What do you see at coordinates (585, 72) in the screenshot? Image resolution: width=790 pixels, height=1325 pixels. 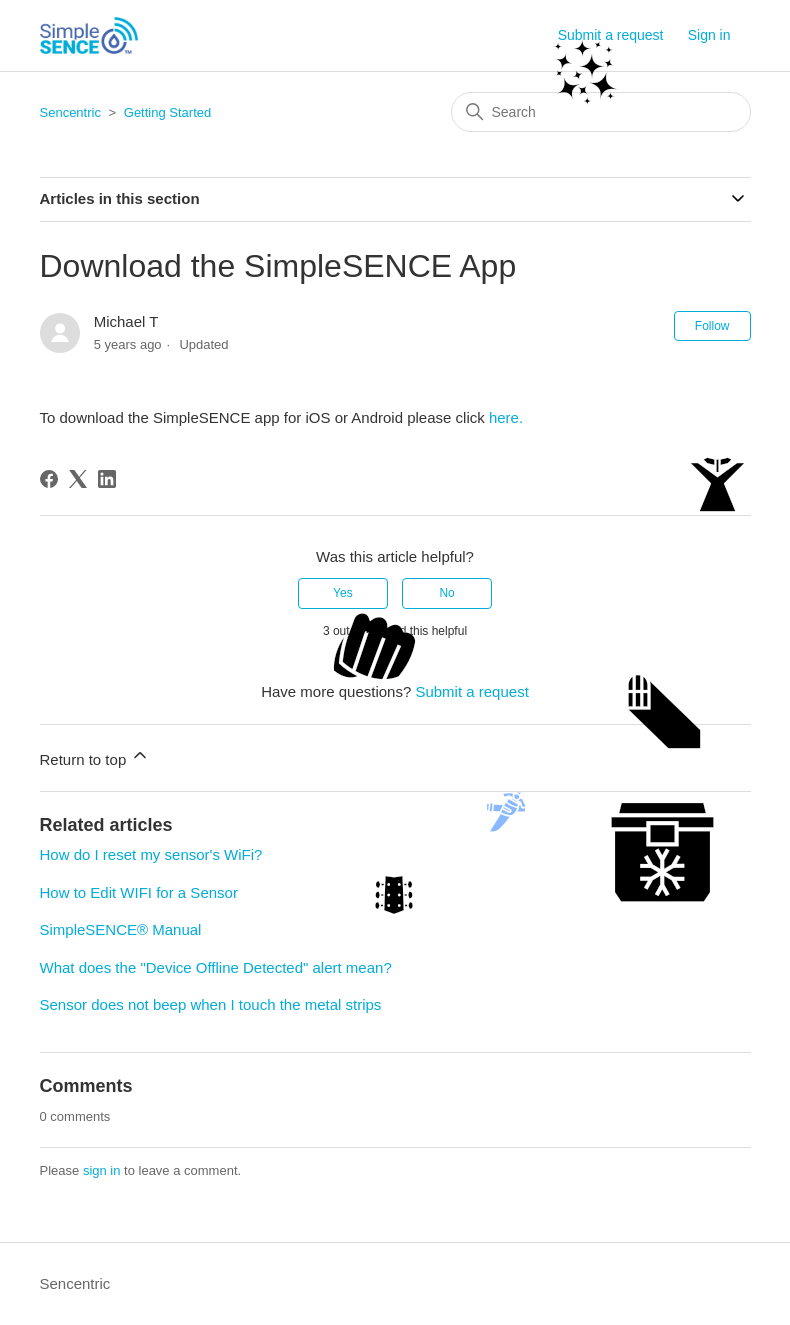 I see `indicates magic or special ability activation` at bounding box center [585, 72].